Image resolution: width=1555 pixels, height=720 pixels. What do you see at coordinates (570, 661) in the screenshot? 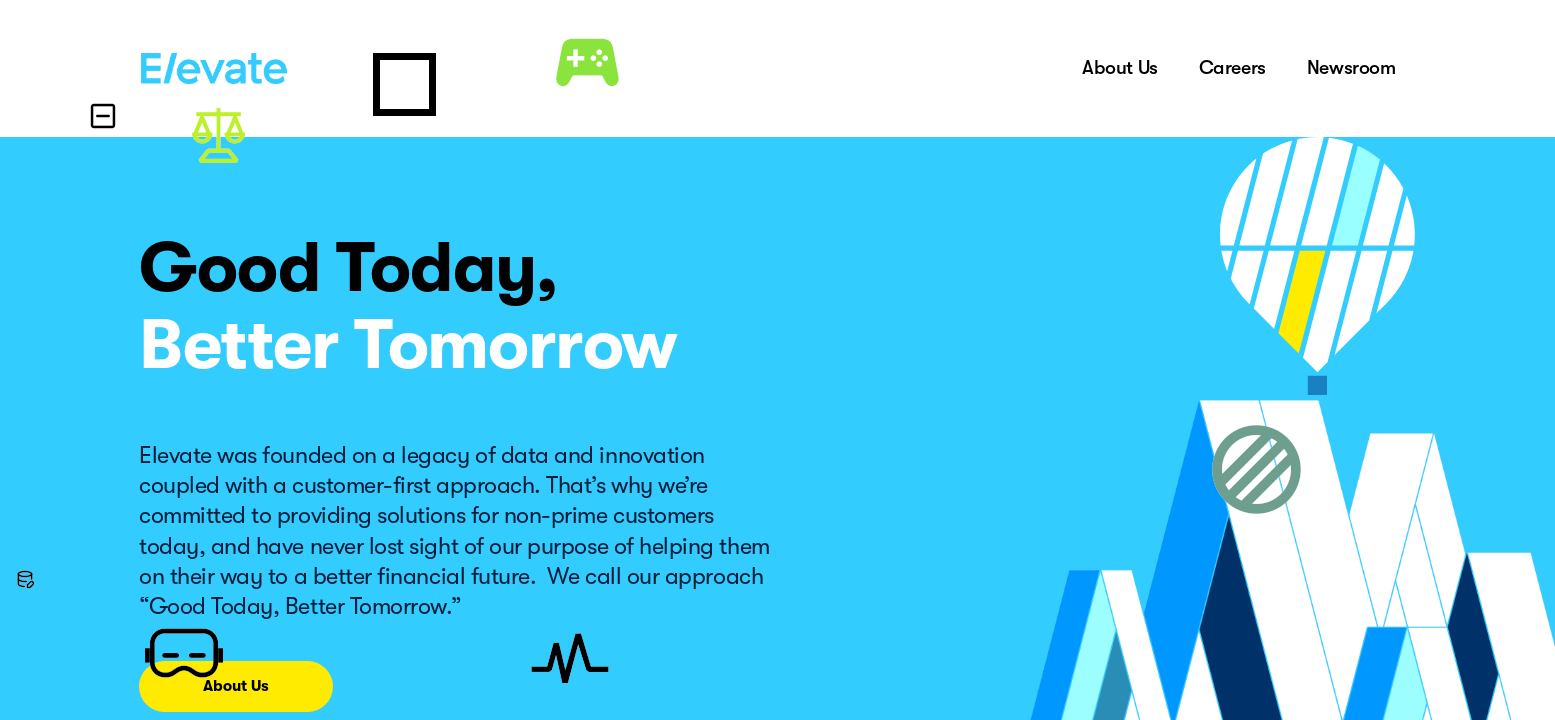
I see `view activity or system pulse` at bounding box center [570, 661].